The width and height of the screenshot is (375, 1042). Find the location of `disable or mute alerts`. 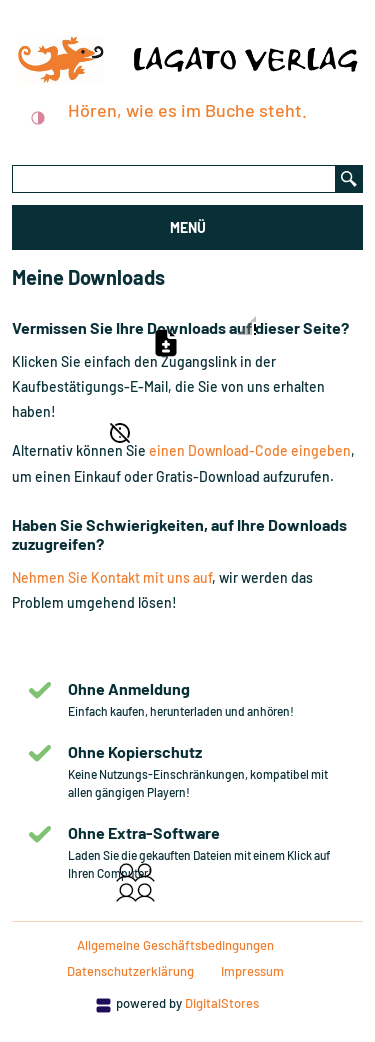

disable or mute alerts is located at coordinates (120, 433).